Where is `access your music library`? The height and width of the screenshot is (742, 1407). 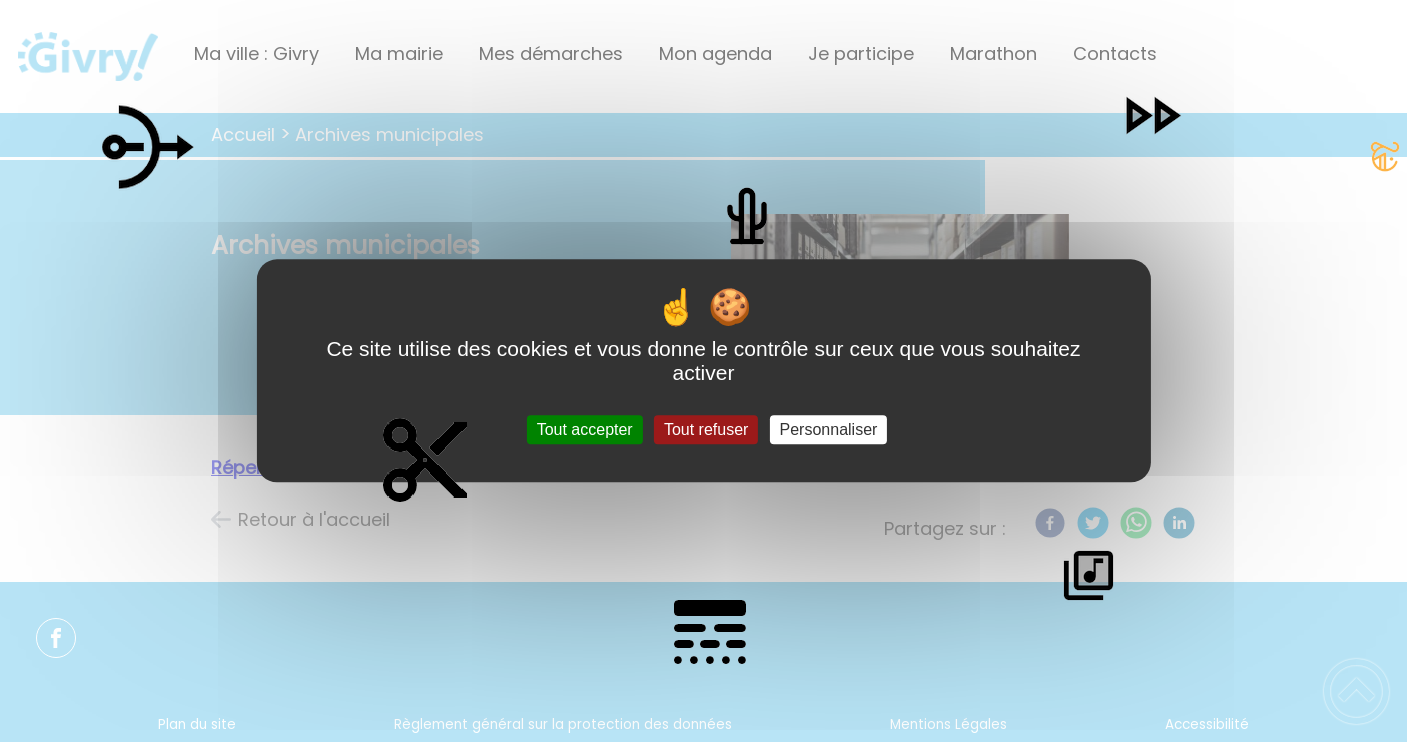 access your music library is located at coordinates (1088, 575).